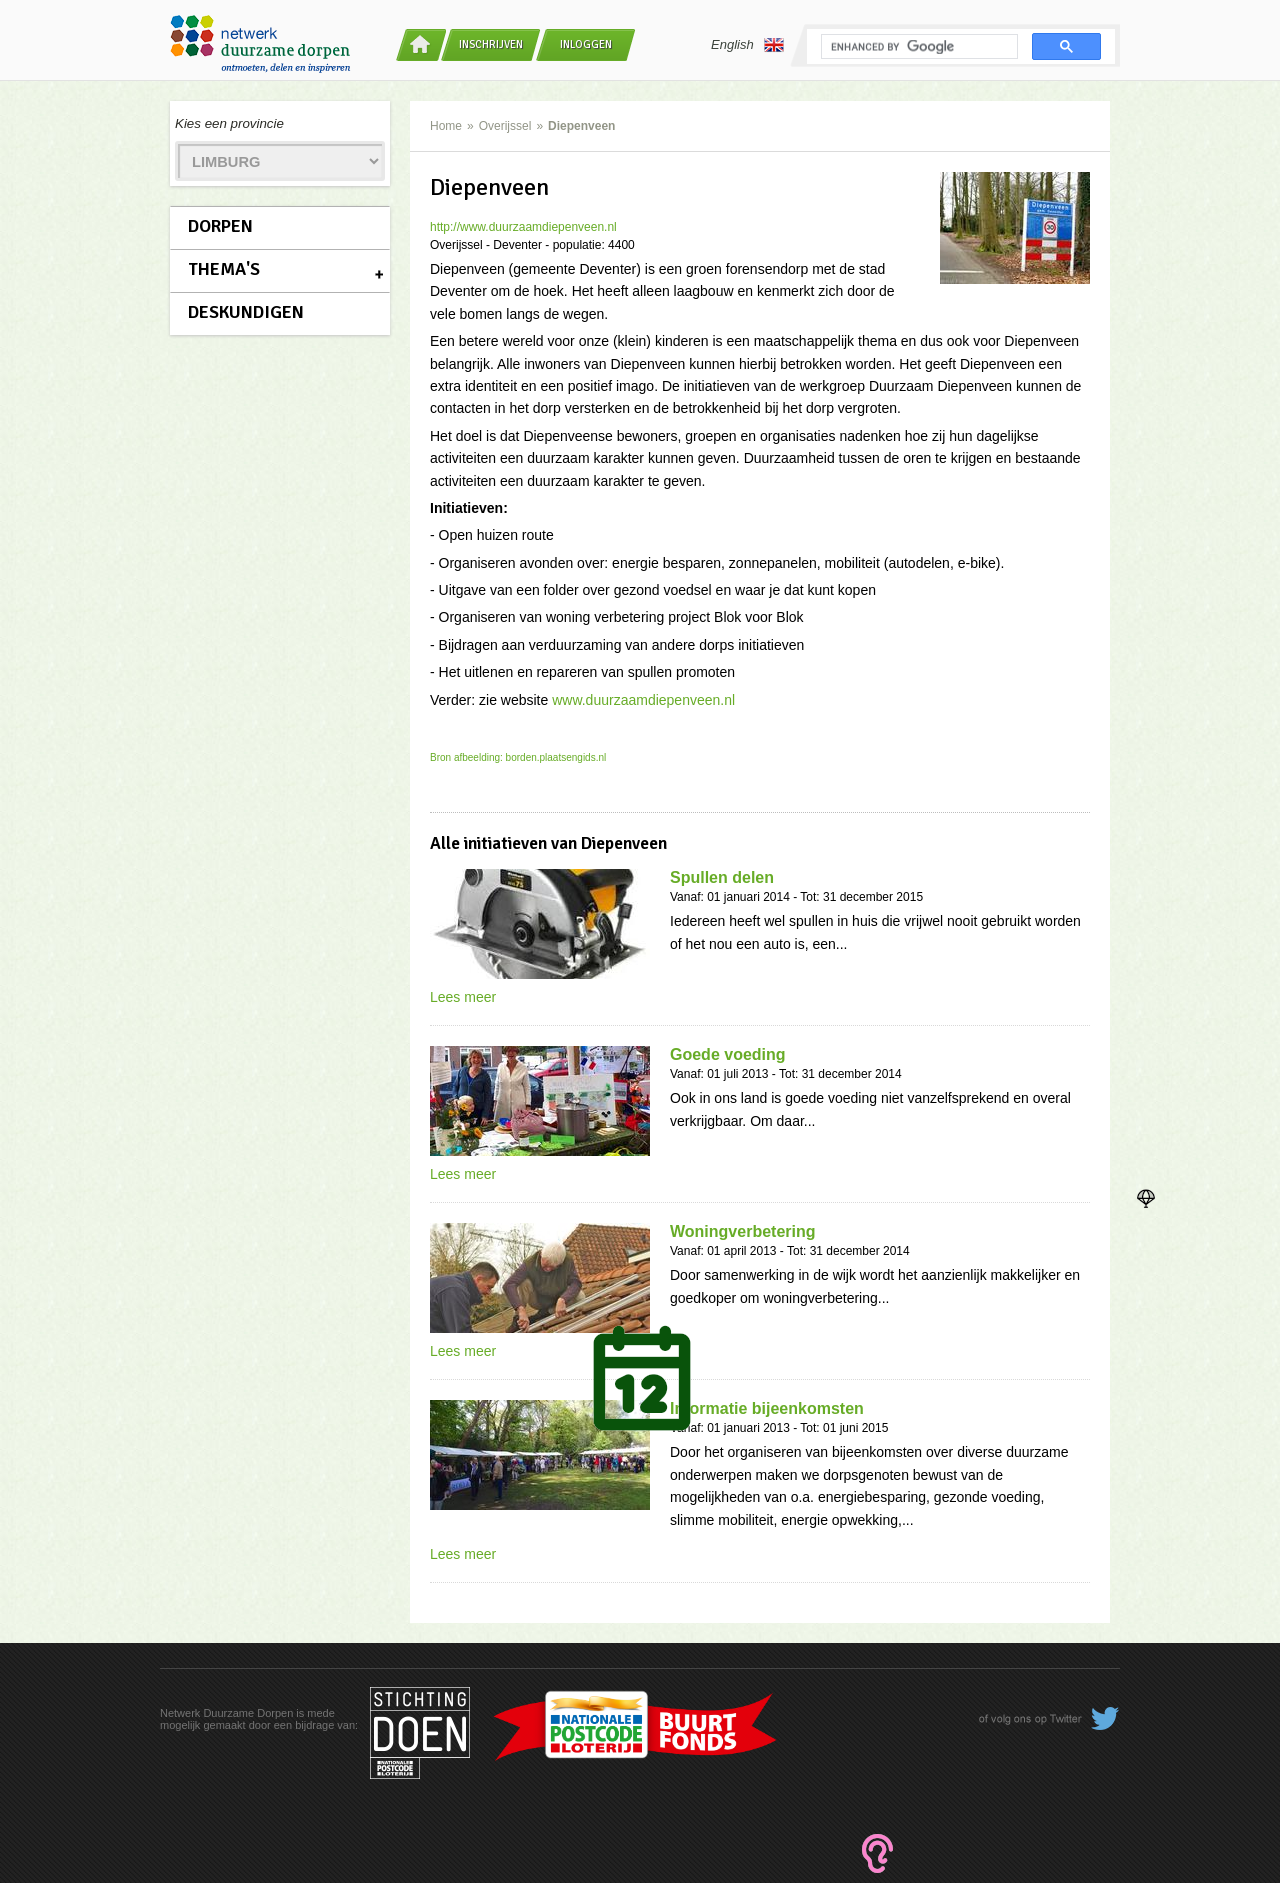 This screenshot has width=1280, height=1883. Describe the element at coordinates (877, 1853) in the screenshot. I see `access audio or hearing settings` at that location.